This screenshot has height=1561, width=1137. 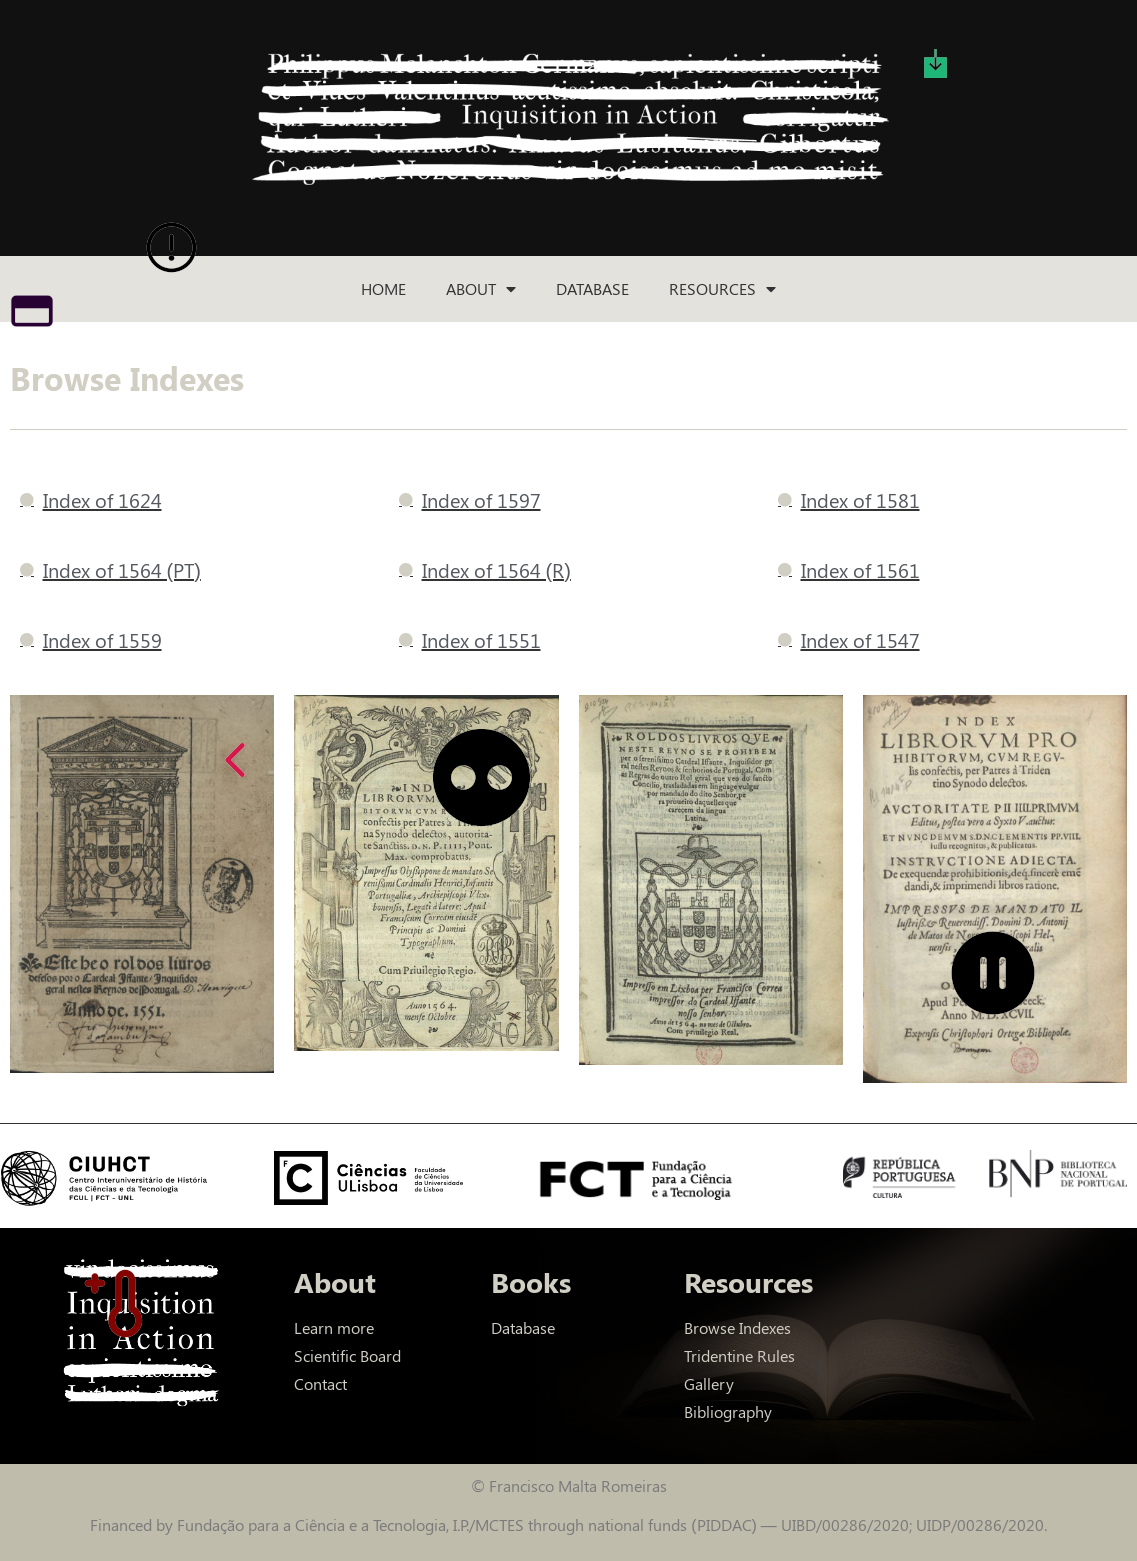 What do you see at coordinates (235, 760) in the screenshot?
I see `go back to the previous screen` at bounding box center [235, 760].